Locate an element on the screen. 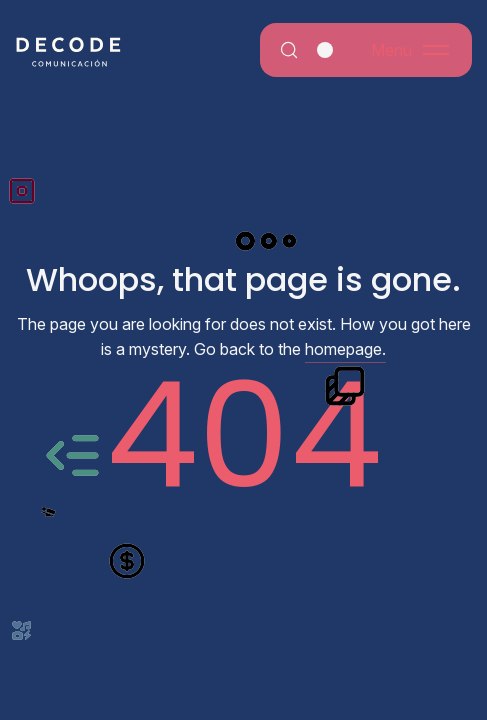  decrease text indentation is located at coordinates (72, 455).